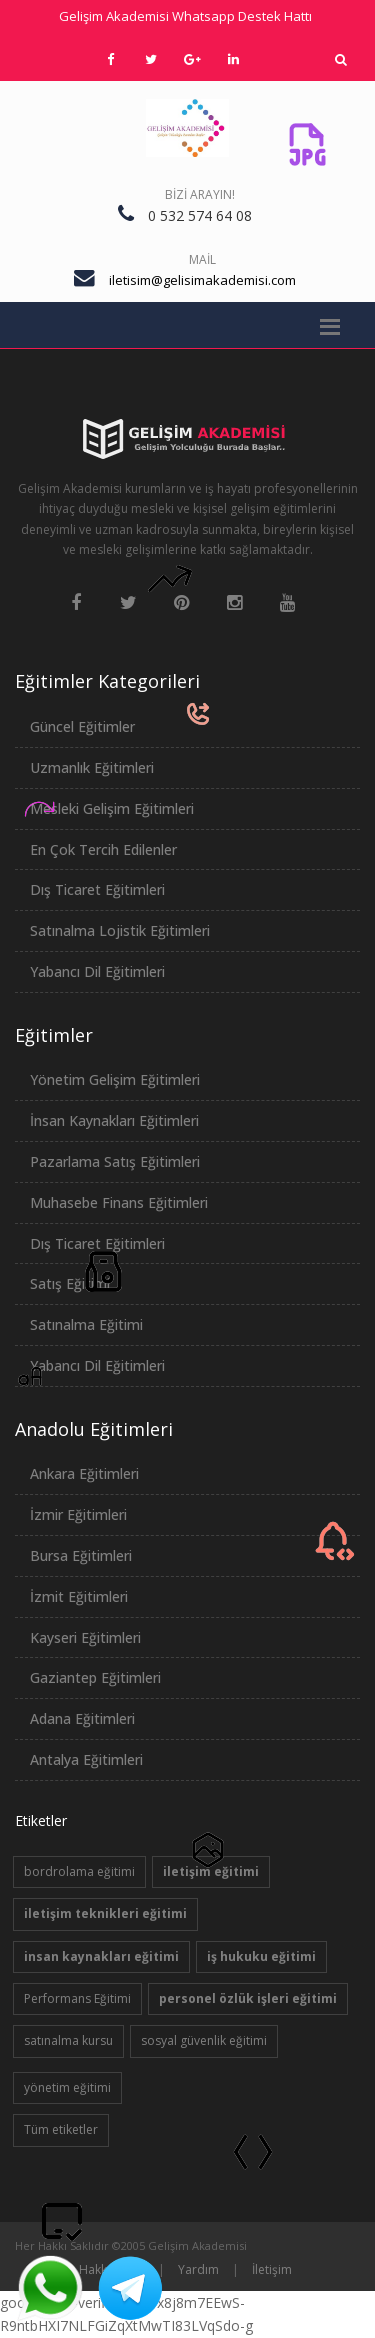 The width and height of the screenshot is (375, 2338). Describe the element at coordinates (39, 808) in the screenshot. I see `redo last action` at that location.